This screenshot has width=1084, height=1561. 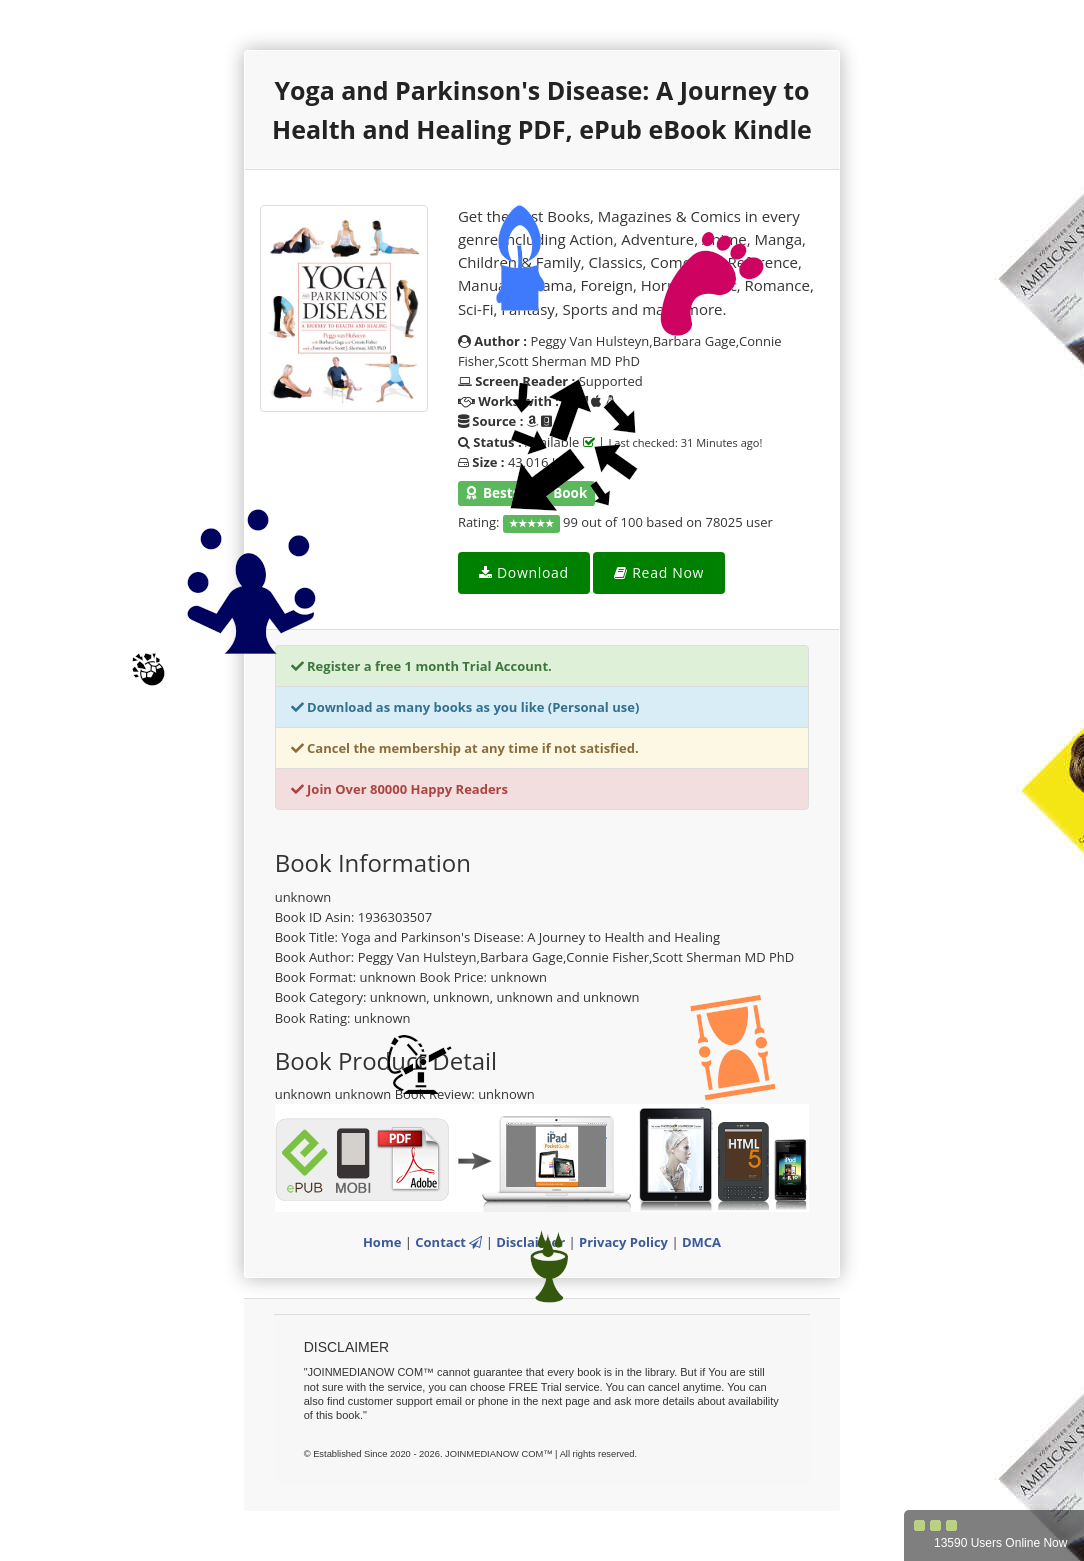 What do you see at coordinates (250, 582) in the screenshot?
I see `indicates a skill-based or dexterity game mode` at bounding box center [250, 582].